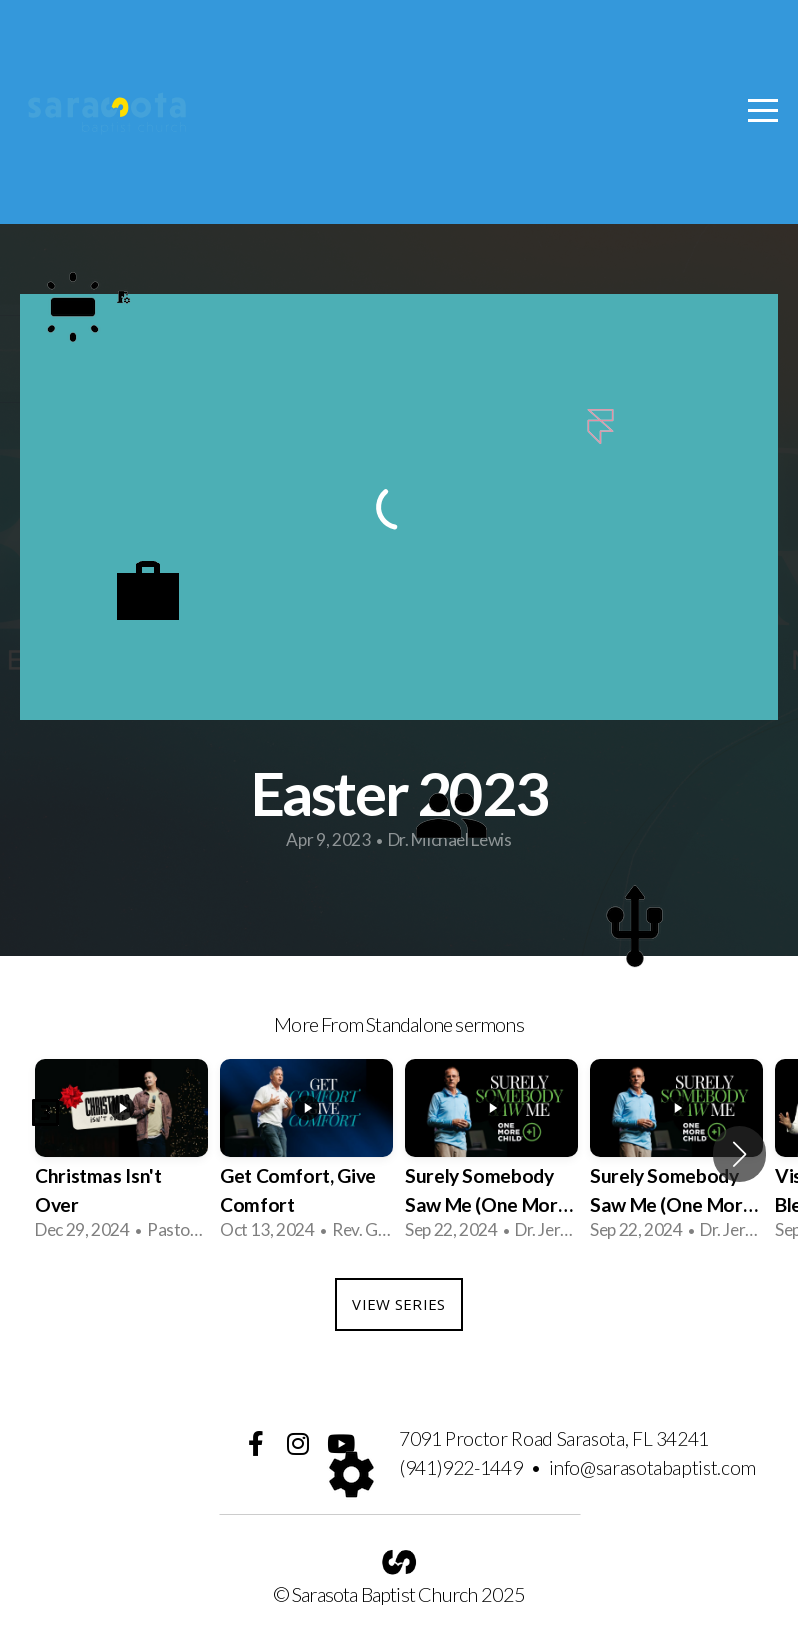  Describe the element at coordinates (45, 1112) in the screenshot. I see `select option 3 from a numbered list` at that location.